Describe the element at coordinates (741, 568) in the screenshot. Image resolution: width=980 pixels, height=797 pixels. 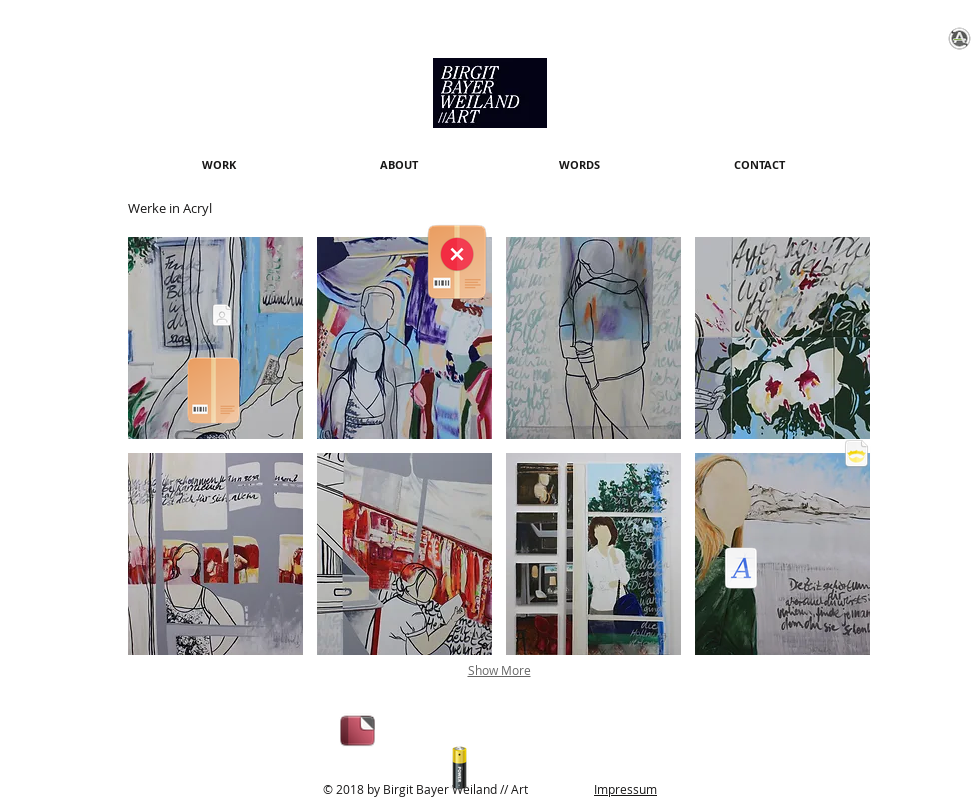
I see `an OpenType font file` at that location.